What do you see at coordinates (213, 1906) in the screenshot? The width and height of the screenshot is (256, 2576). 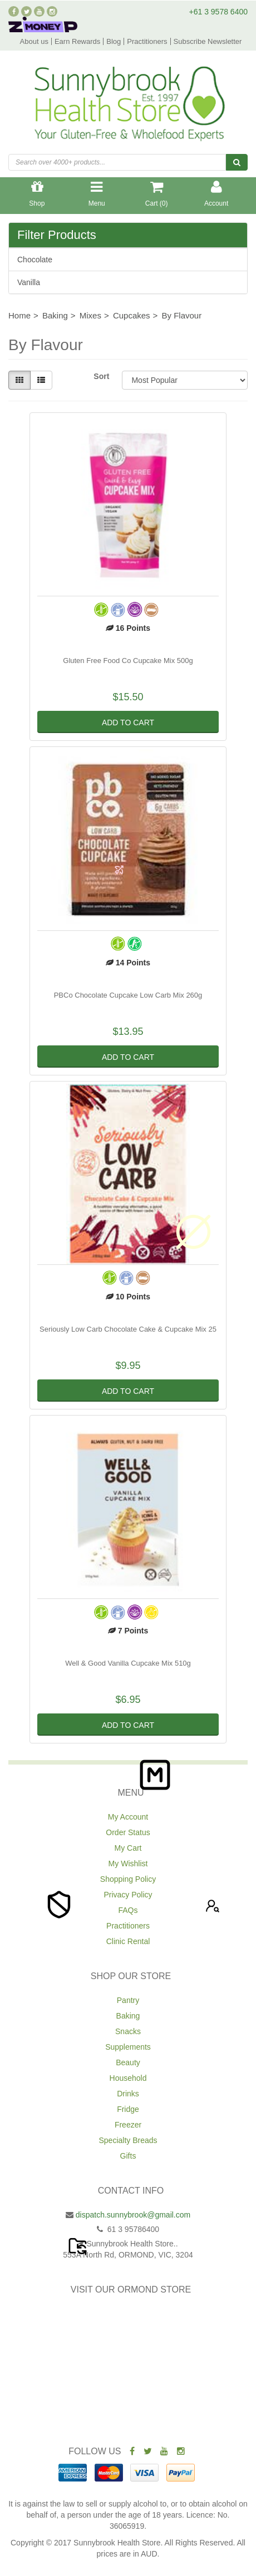 I see `search for a user or contact` at bounding box center [213, 1906].